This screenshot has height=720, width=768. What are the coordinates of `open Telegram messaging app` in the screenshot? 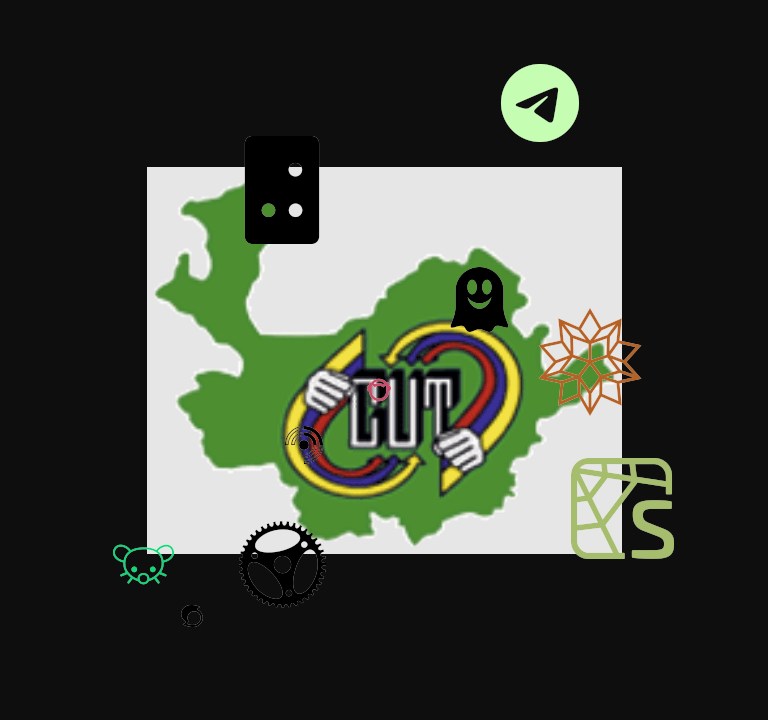 It's located at (540, 103).